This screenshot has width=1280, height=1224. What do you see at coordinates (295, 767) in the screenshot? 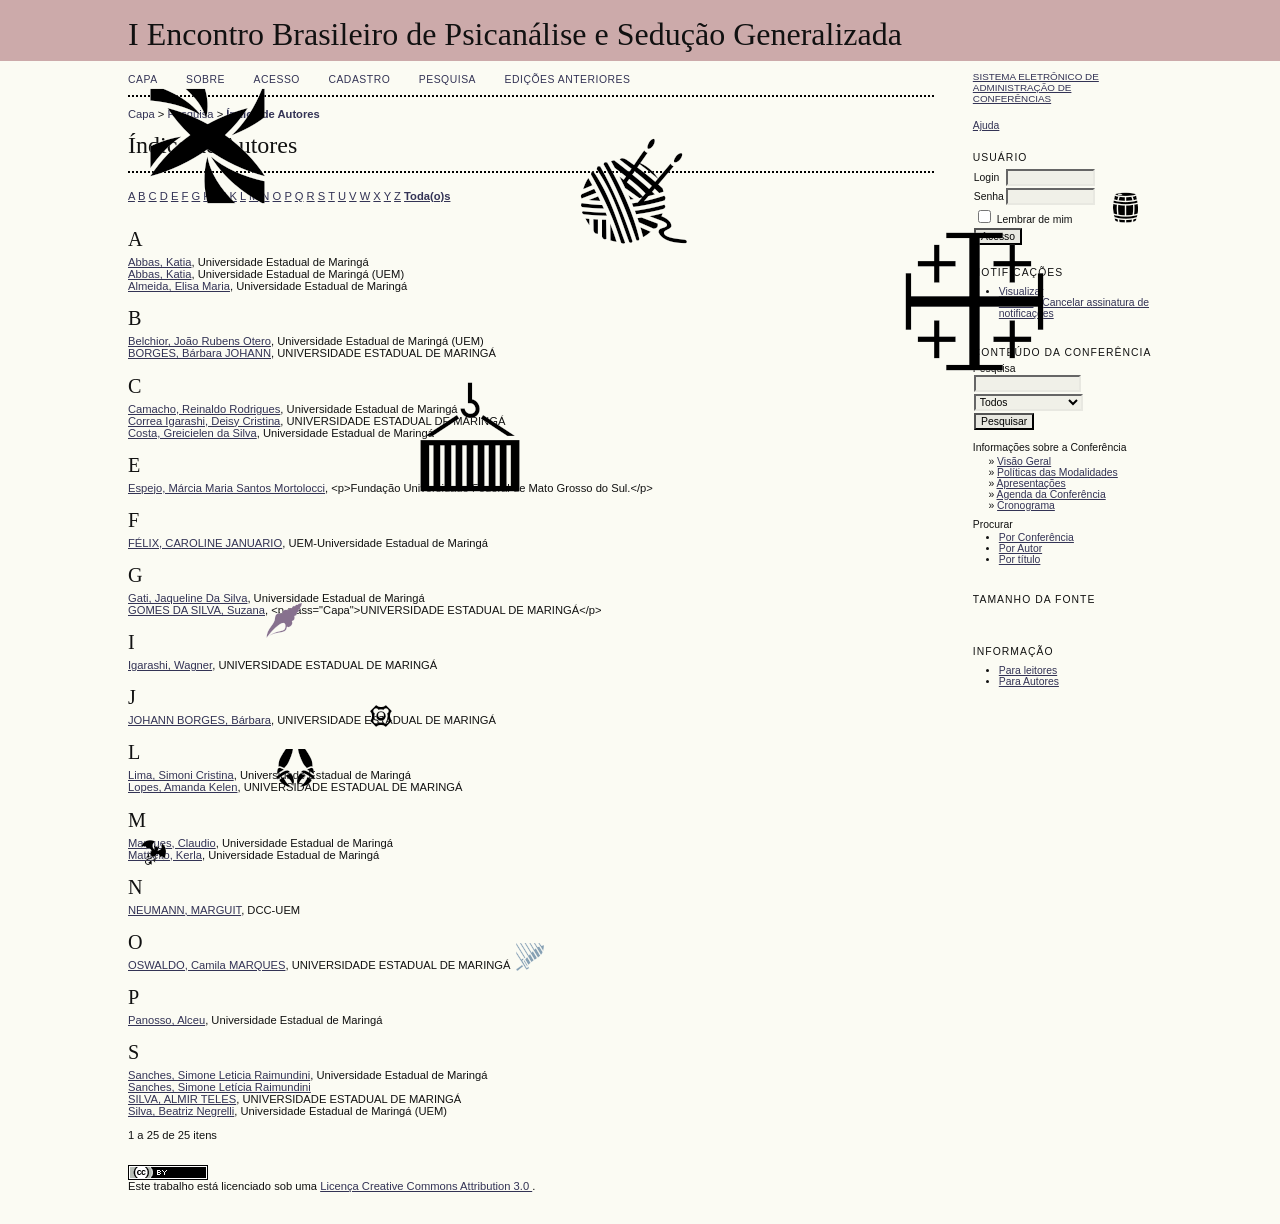
I see `select claw attack ability` at bounding box center [295, 767].